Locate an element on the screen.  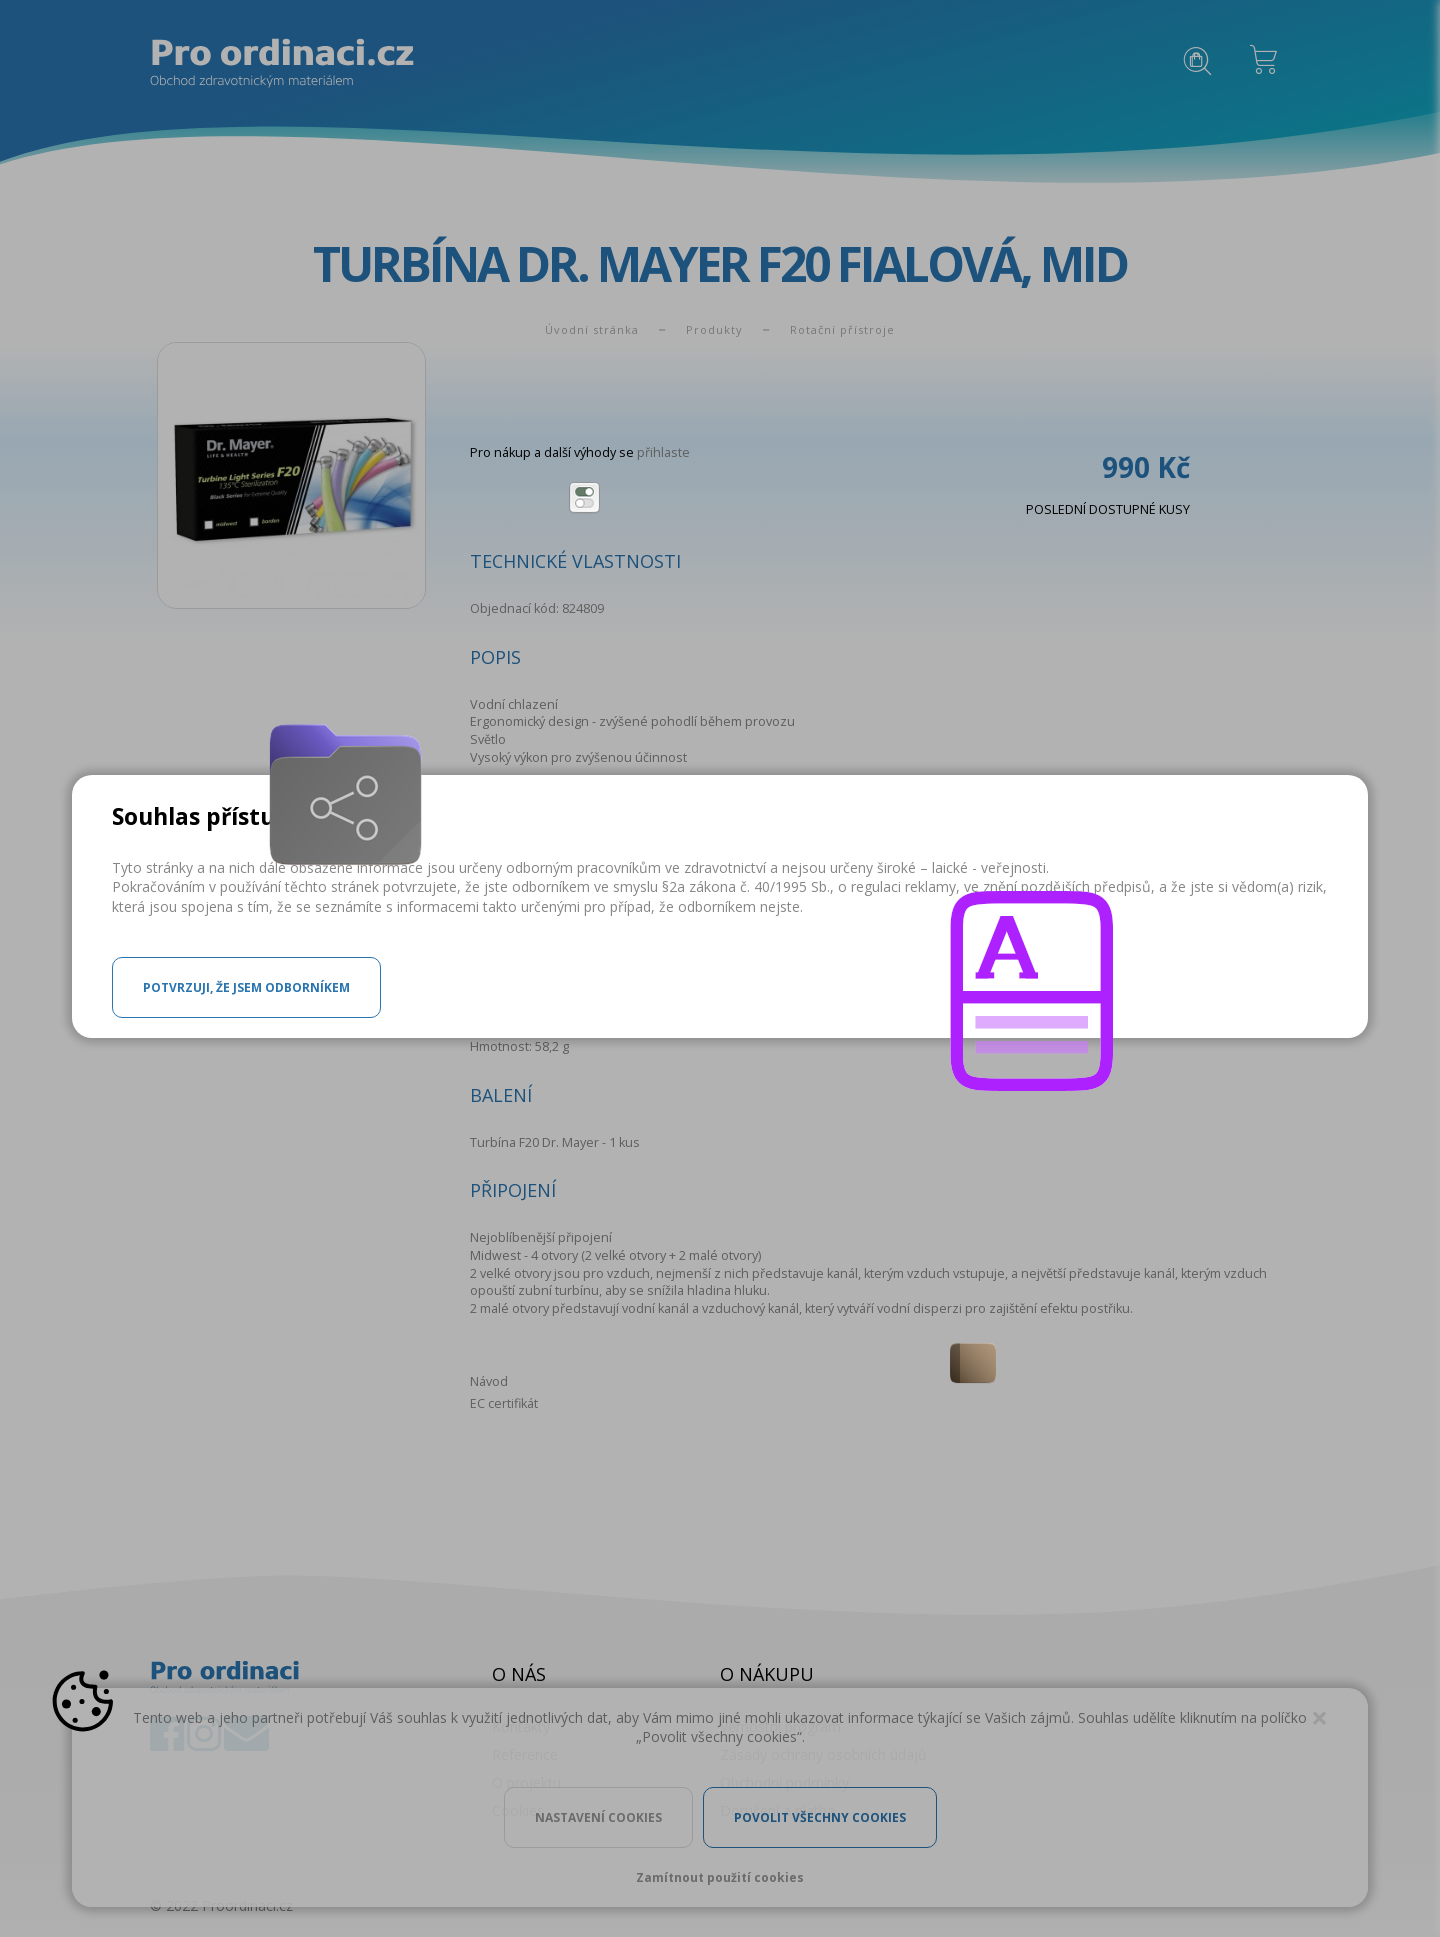
scan a document or image is located at coordinates (1038, 991).